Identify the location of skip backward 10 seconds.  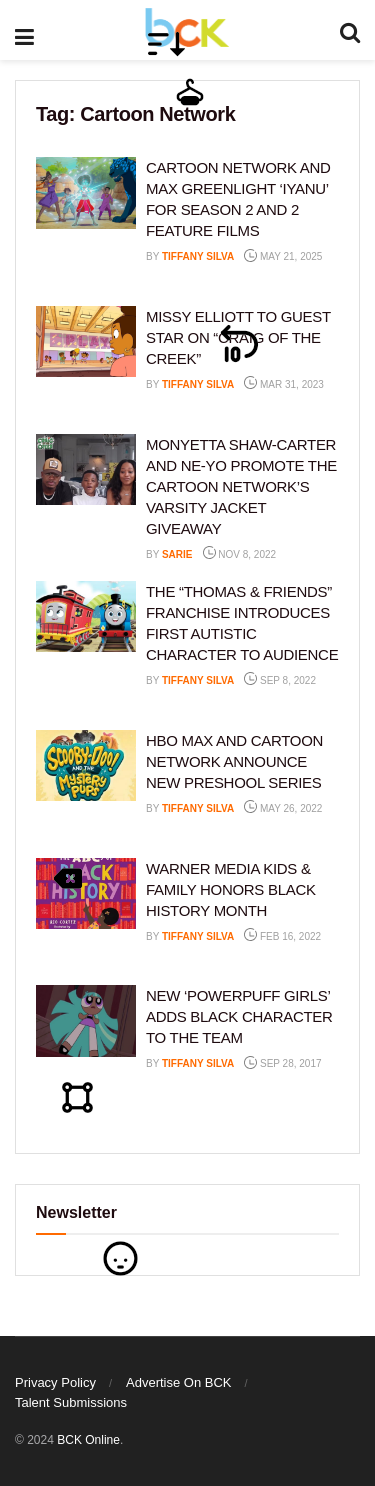
(238, 344).